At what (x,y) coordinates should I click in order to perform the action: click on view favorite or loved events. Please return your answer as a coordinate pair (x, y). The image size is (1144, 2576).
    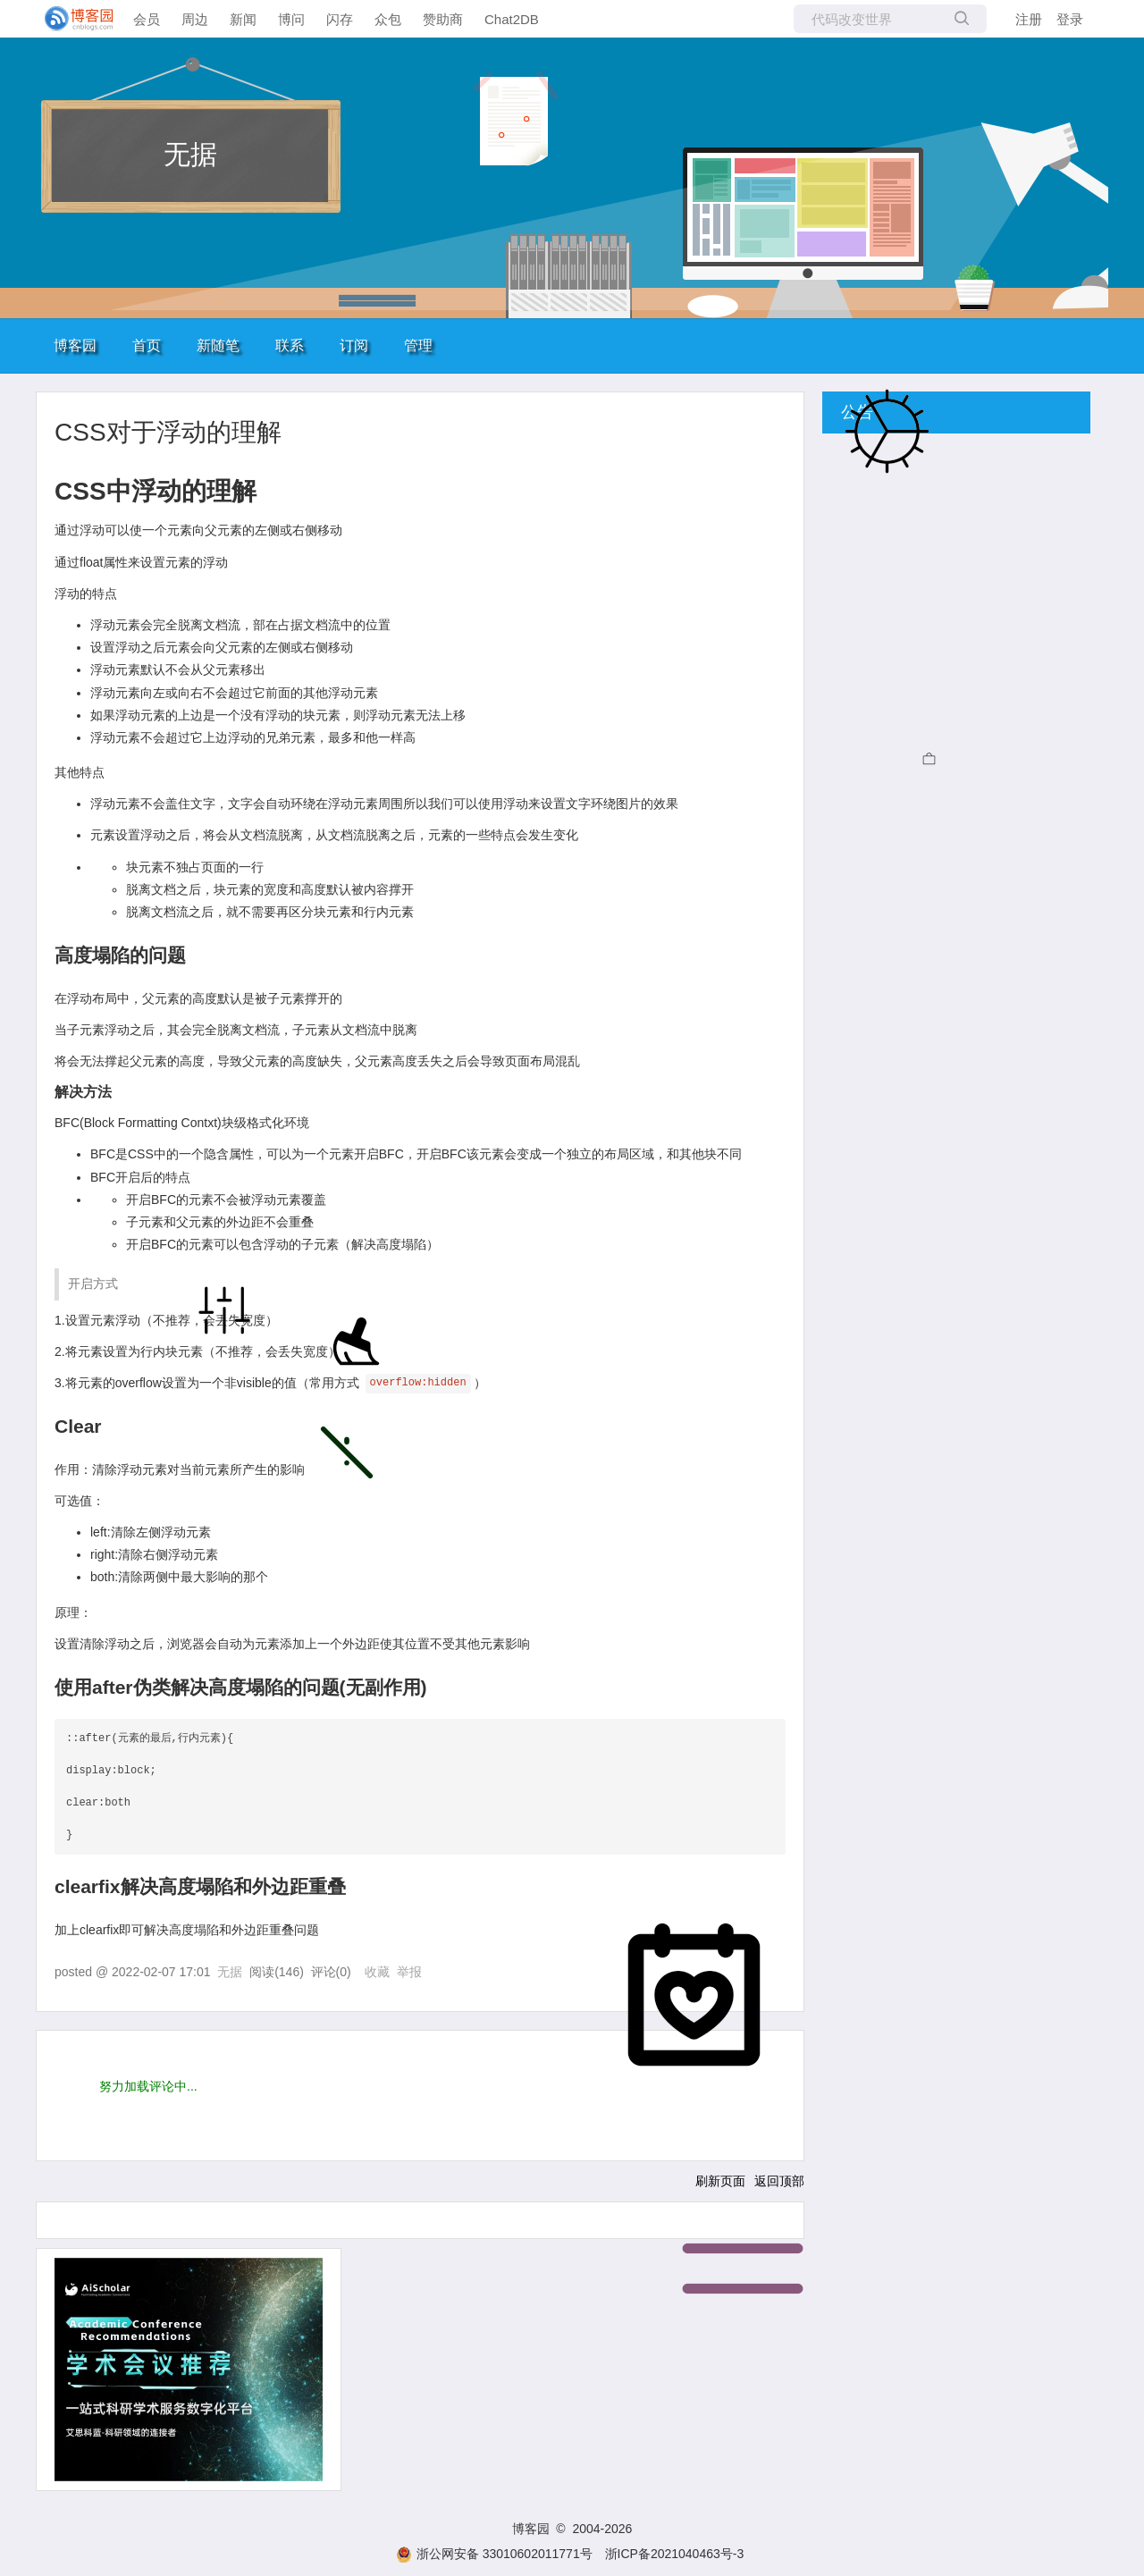
    Looking at the image, I should click on (694, 1999).